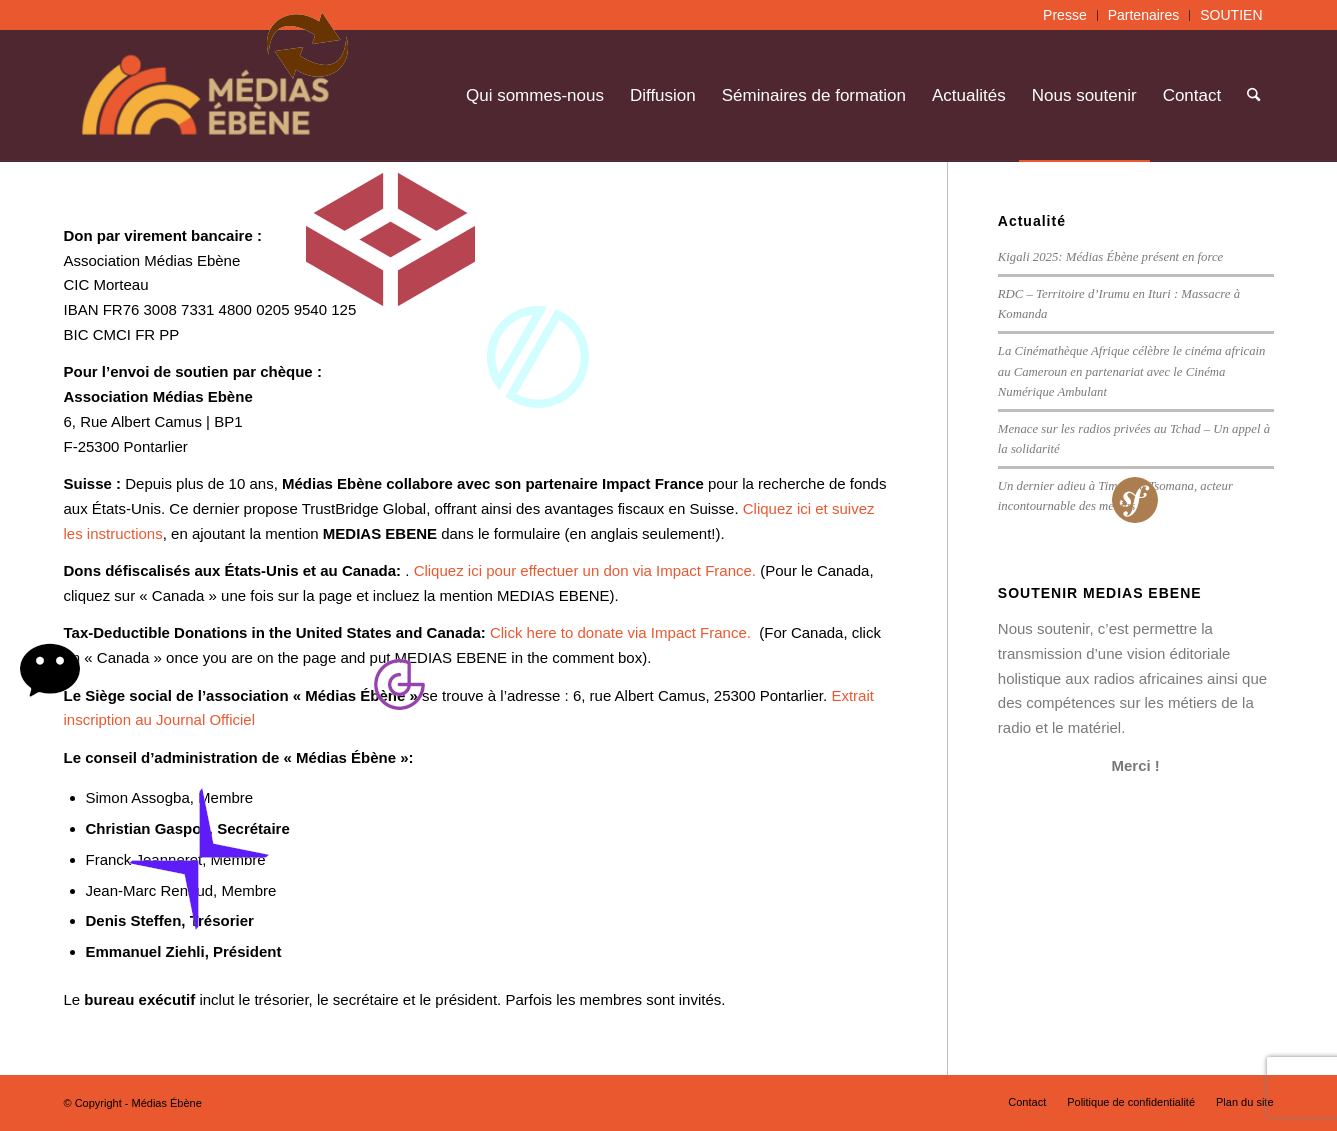 Image resolution: width=1337 pixels, height=1131 pixels. Describe the element at coordinates (1135, 500) in the screenshot. I see `Symfony PHP framework logo` at that location.